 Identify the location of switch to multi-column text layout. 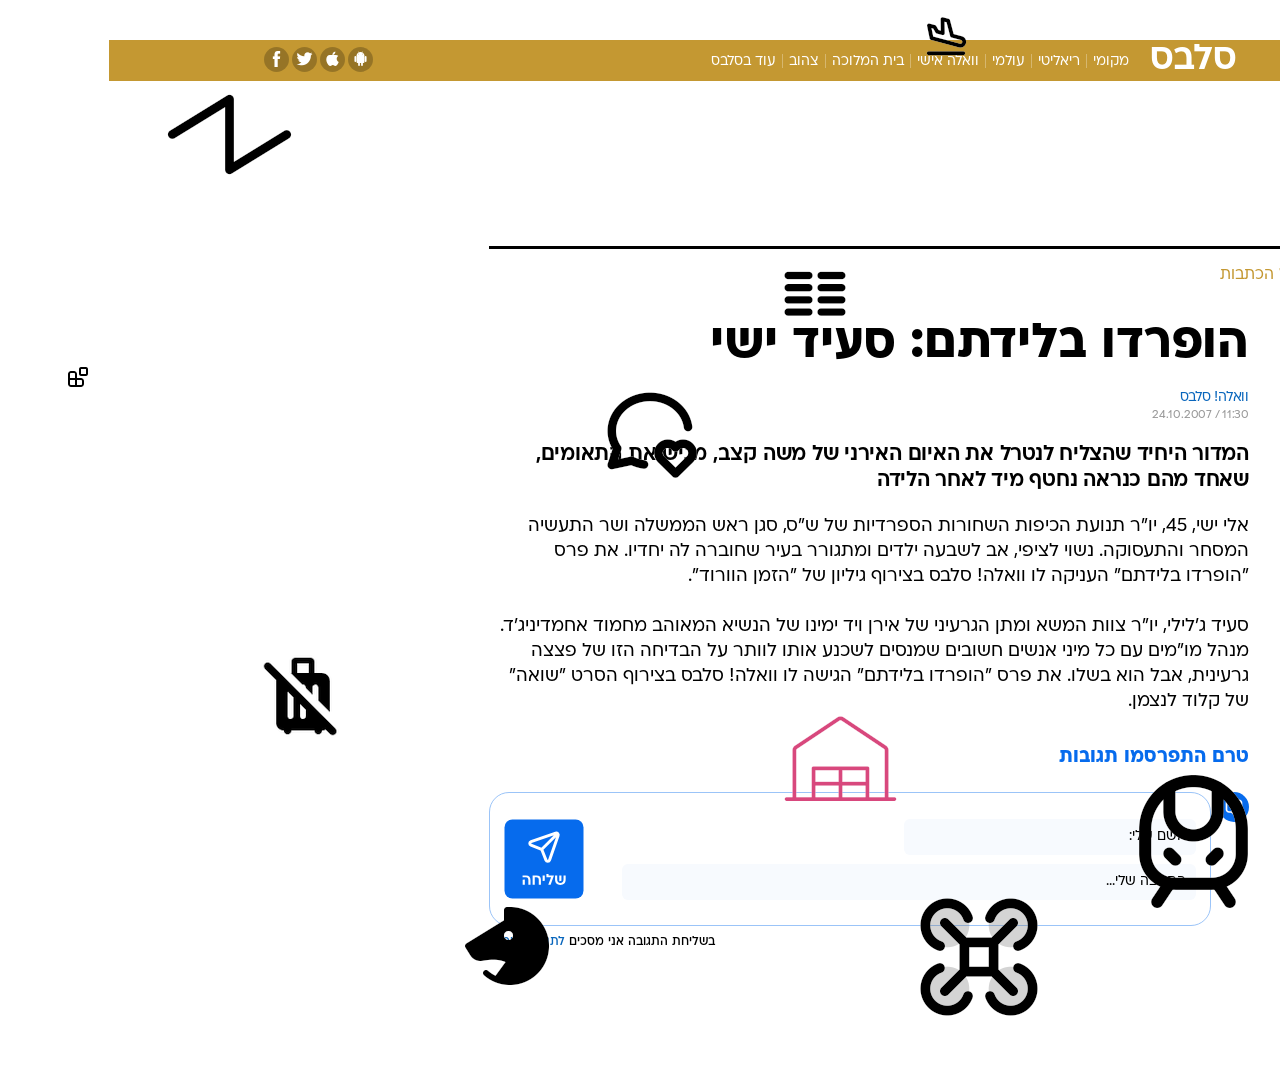
(815, 295).